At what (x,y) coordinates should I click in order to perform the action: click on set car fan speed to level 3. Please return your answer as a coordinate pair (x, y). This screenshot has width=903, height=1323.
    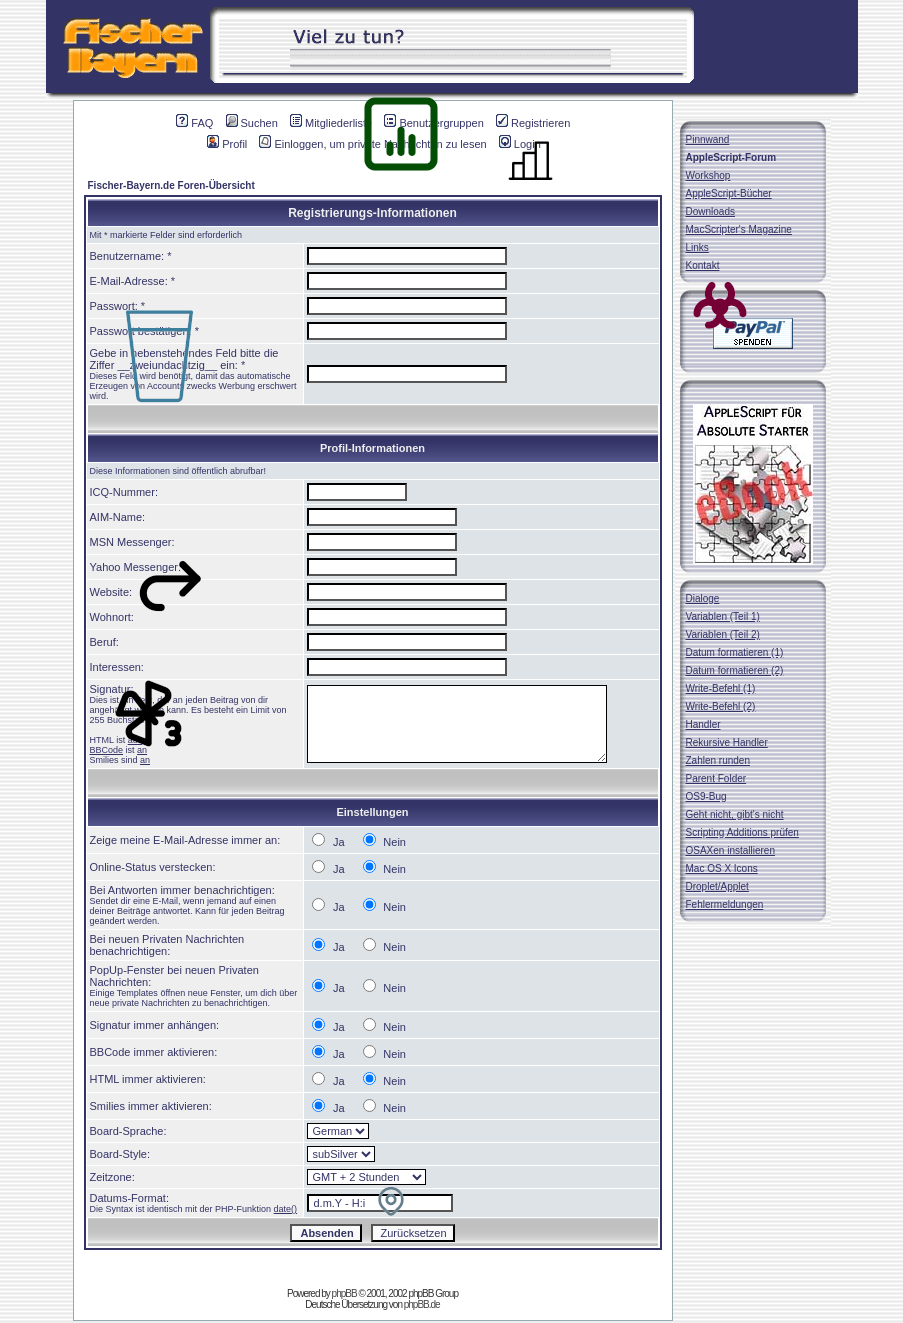
    Looking at the image, I should click on (148, 713).